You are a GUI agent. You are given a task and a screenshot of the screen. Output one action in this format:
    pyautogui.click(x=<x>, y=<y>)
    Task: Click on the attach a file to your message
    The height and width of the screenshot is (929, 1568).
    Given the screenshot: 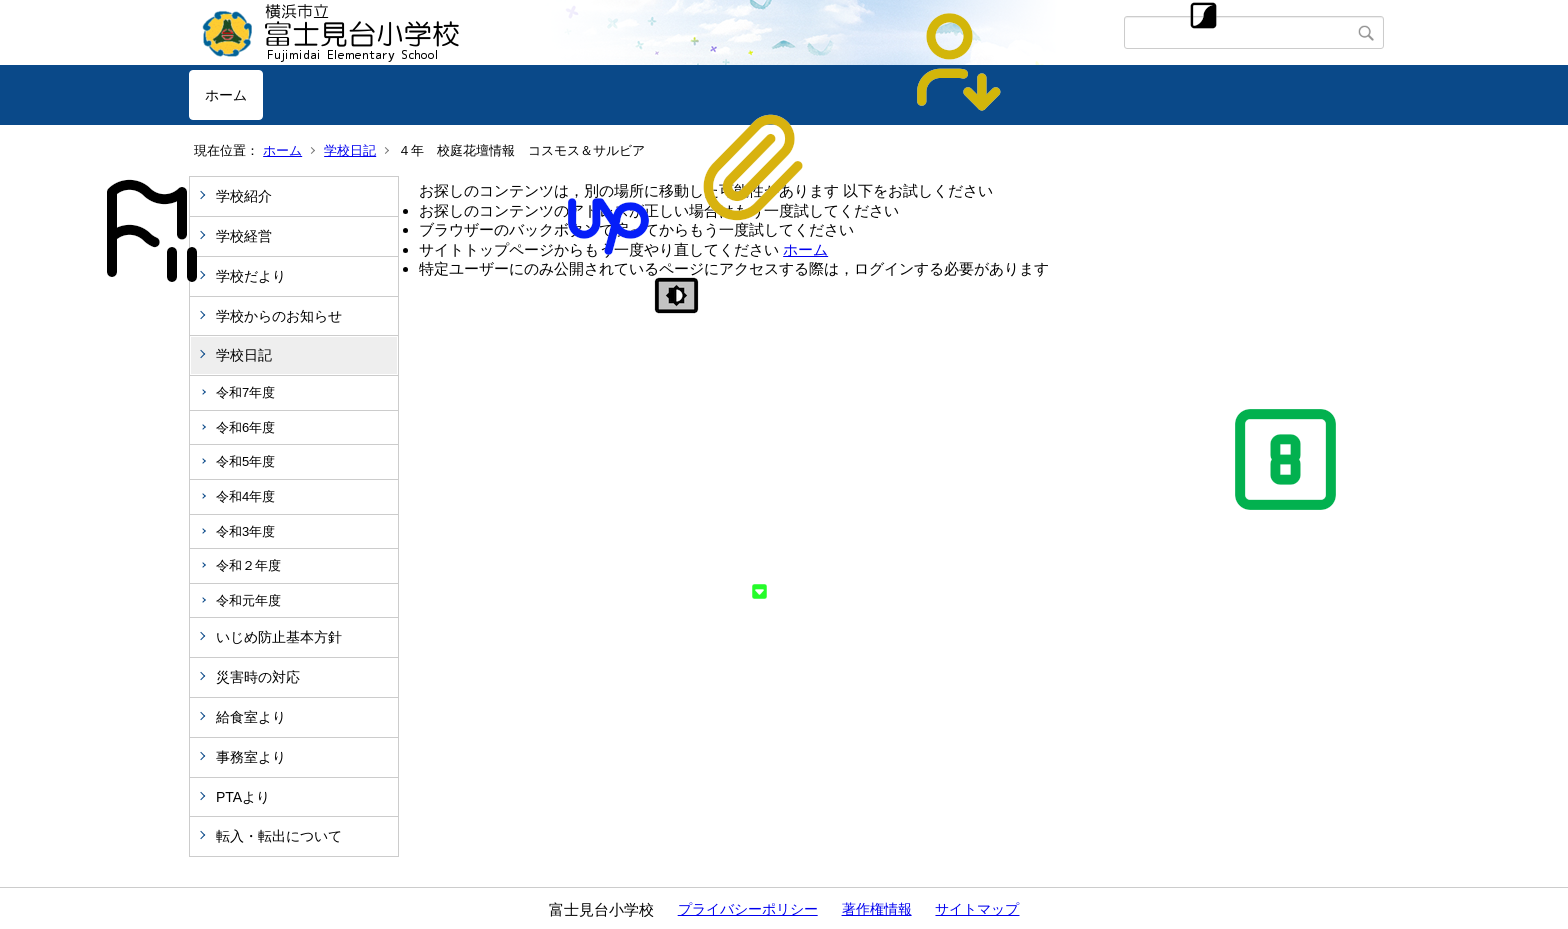 What is the action you would take?
    pyautogui.click(x=751, y=167)
    